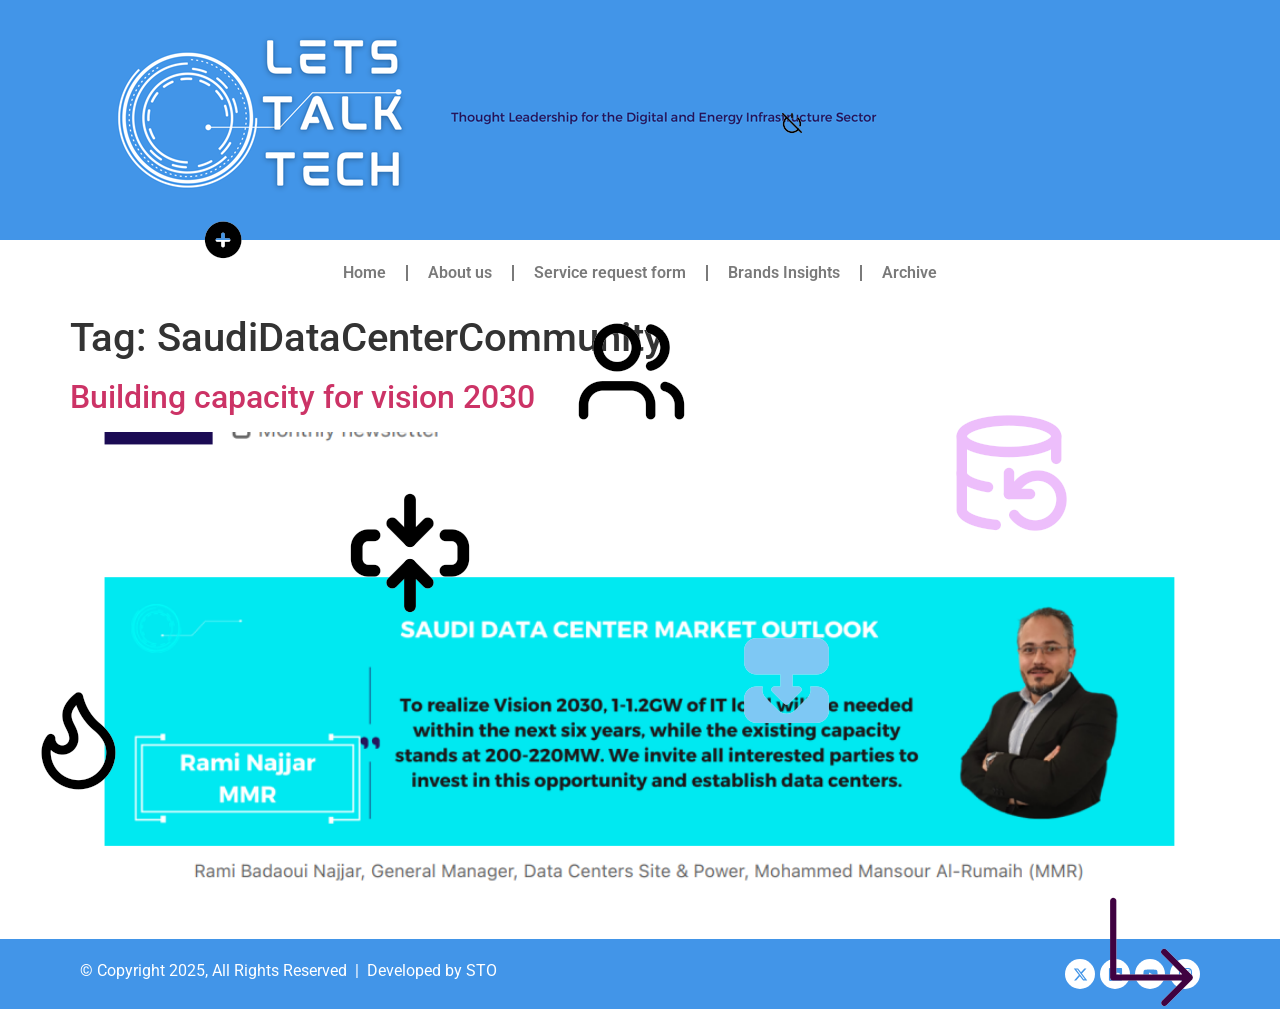 The height and width of the screenshot is (1029, 1280). I want to click on indicates trending or hot content, so click(78, 738).